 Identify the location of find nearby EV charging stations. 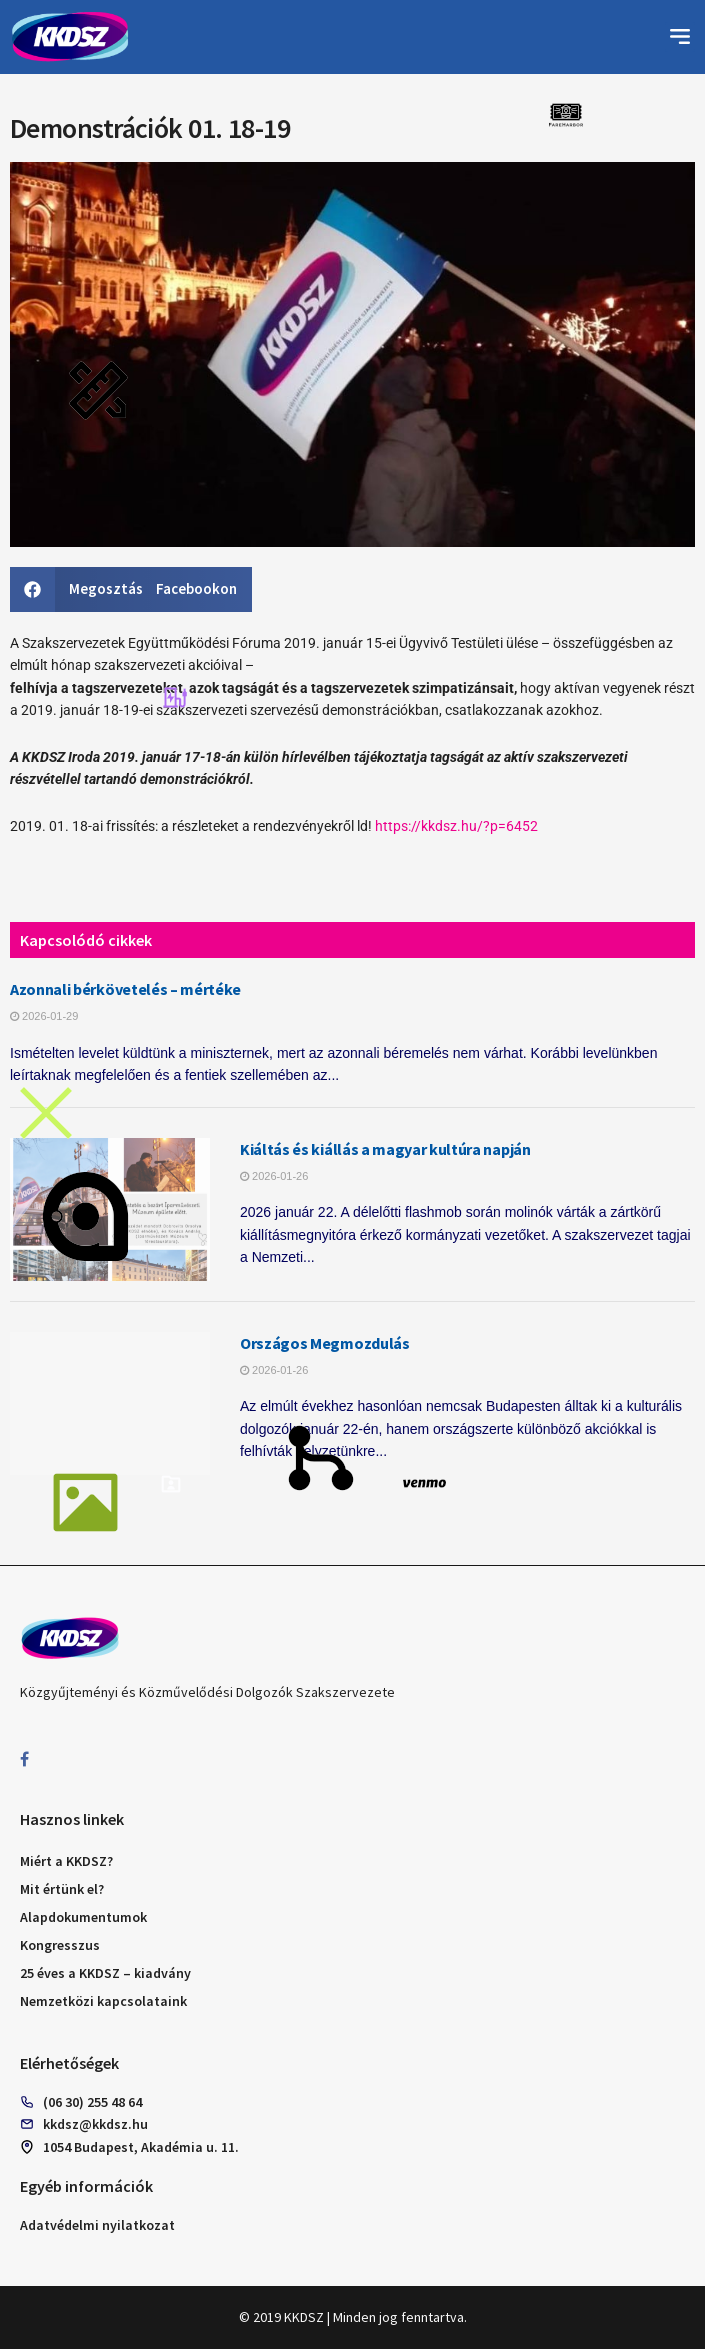
(174, 697).